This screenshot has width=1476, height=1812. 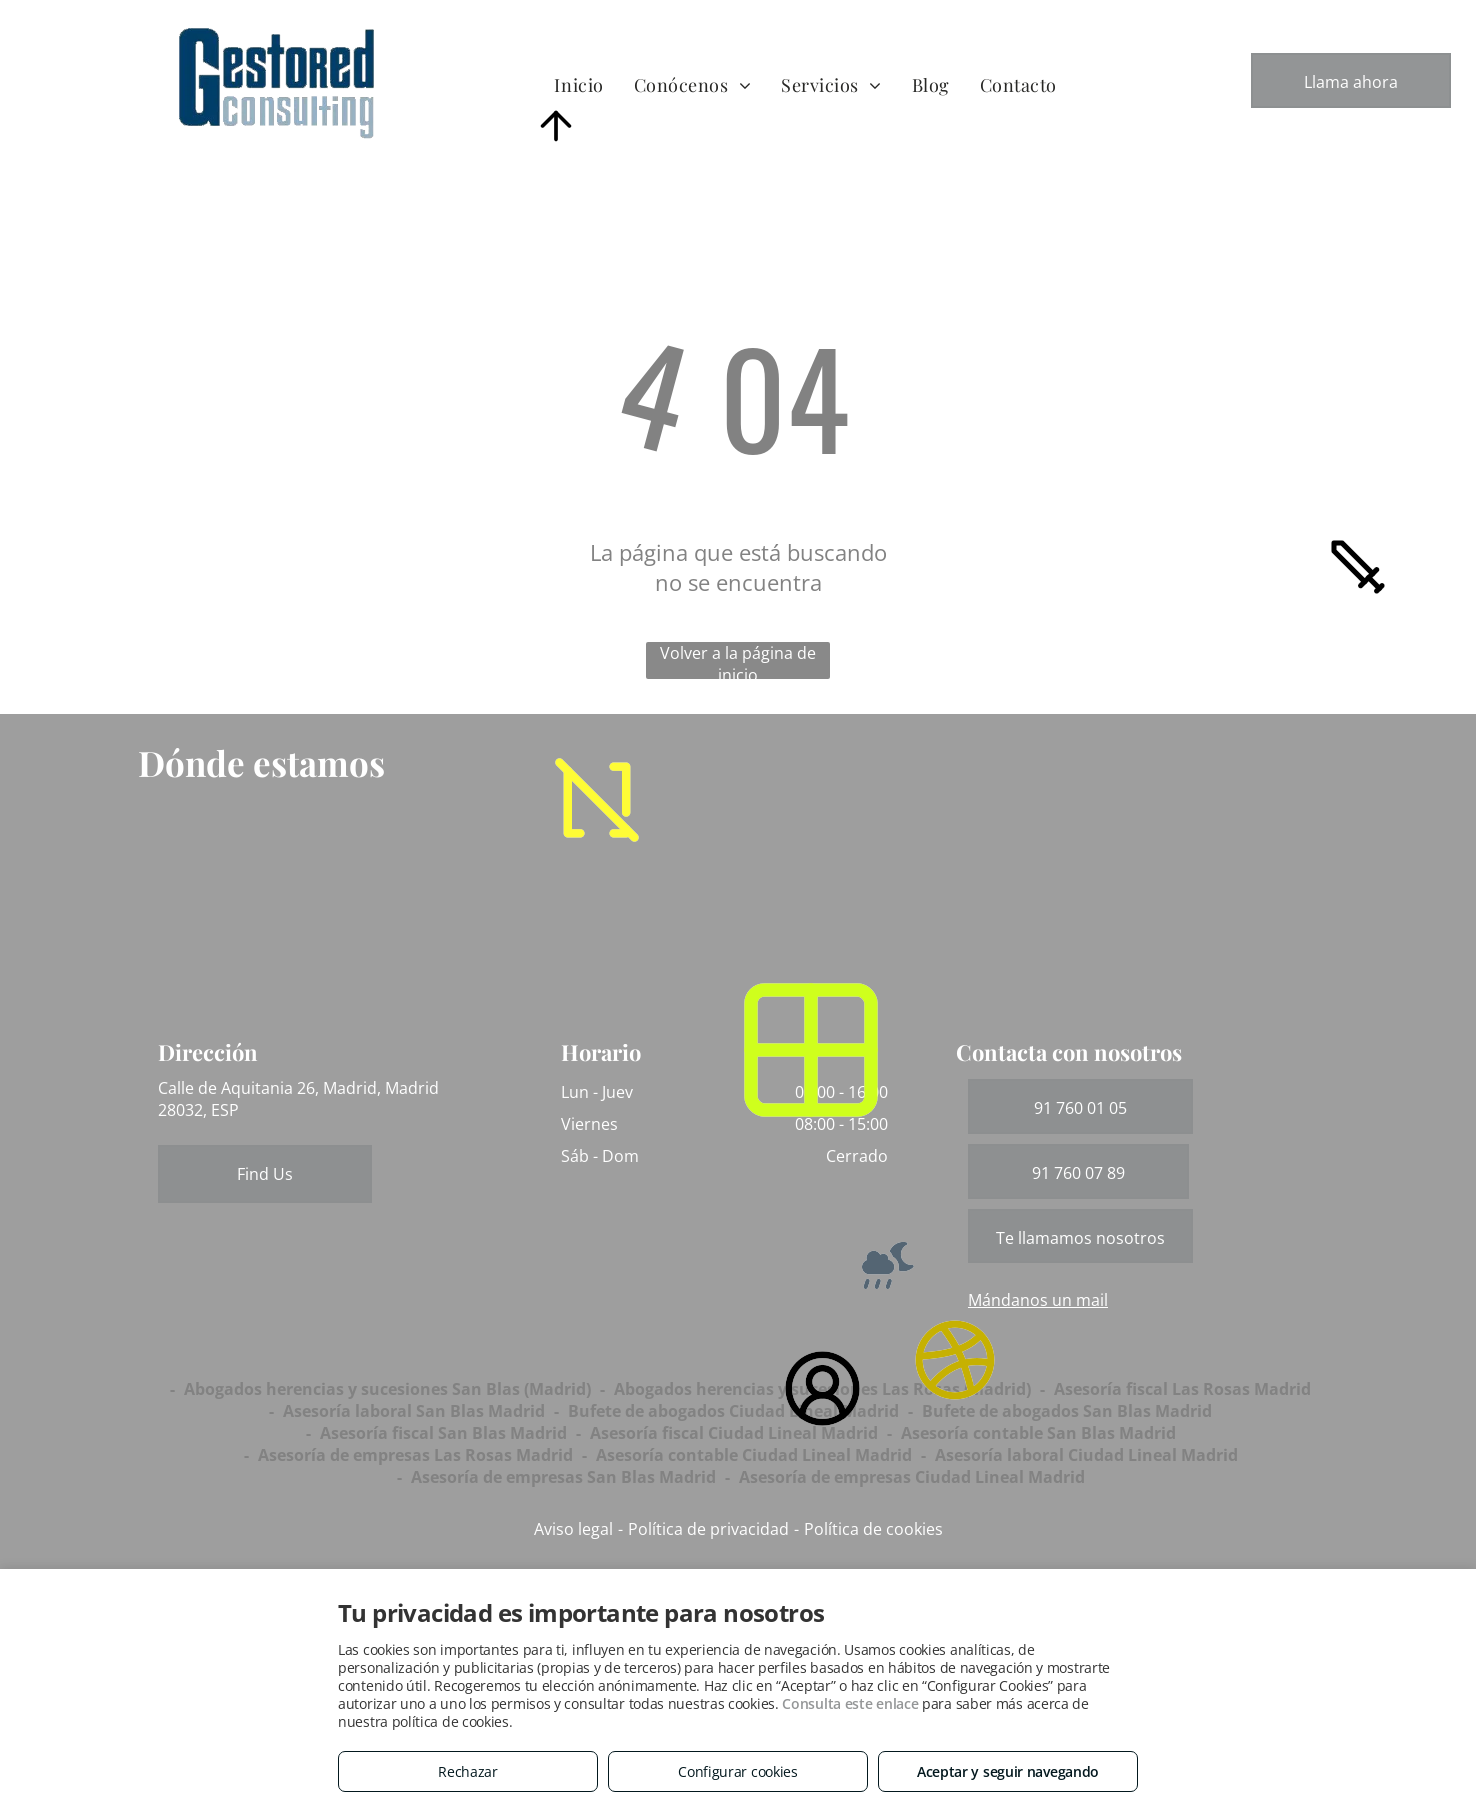 What do you see at coordinates (822, 1388) in the screenshot?
I see `view your profile` at bounding box center [822, 1388].